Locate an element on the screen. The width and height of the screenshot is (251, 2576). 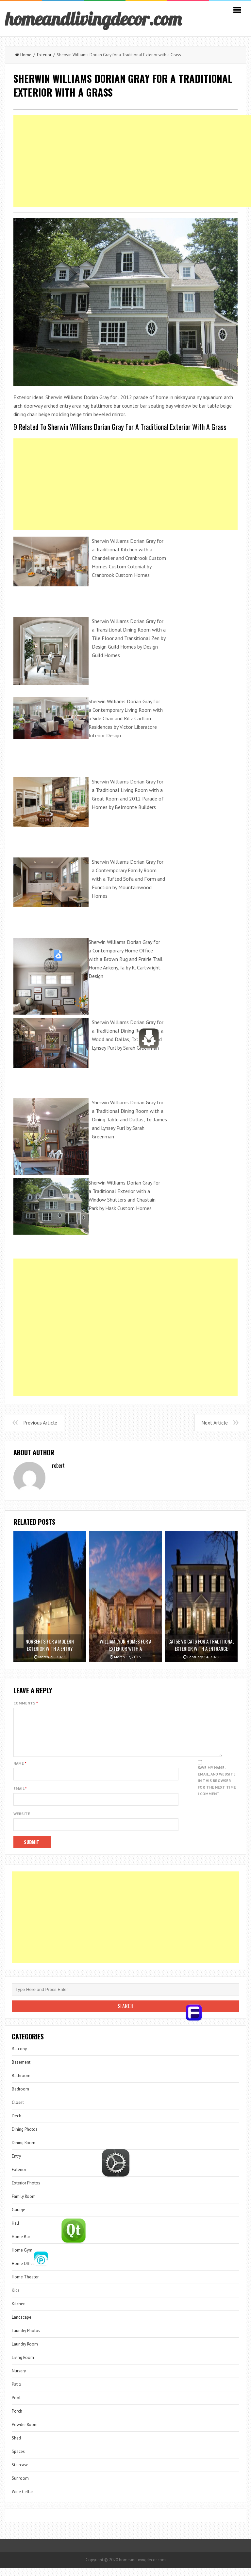
launch qt creator for ubuntu development is located at coordinates (74, 2231).